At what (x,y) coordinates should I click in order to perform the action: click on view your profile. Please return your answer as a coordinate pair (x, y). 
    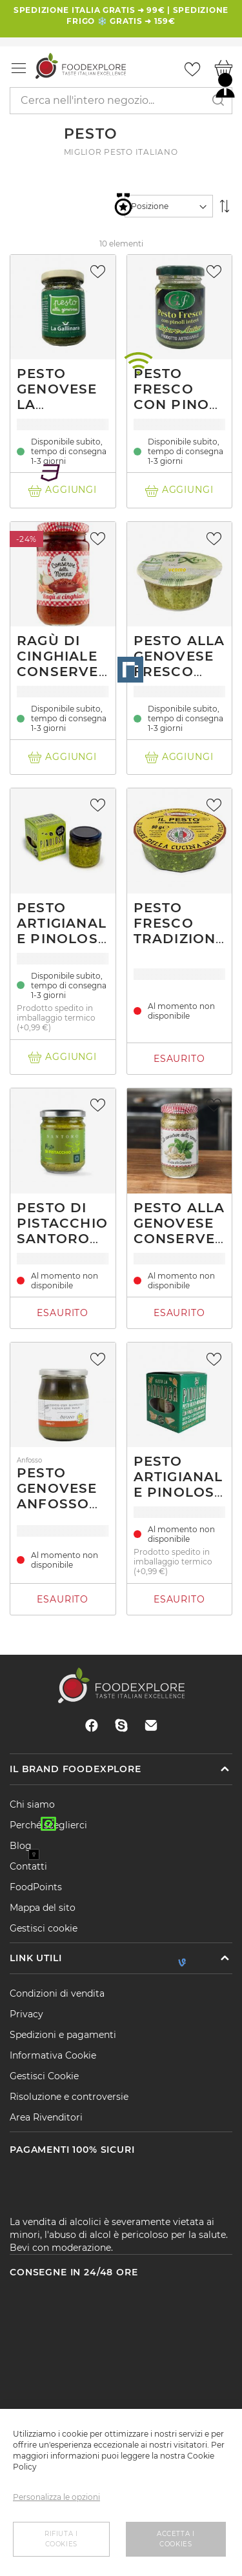
    Looking at the image, I should click on (225, 86).